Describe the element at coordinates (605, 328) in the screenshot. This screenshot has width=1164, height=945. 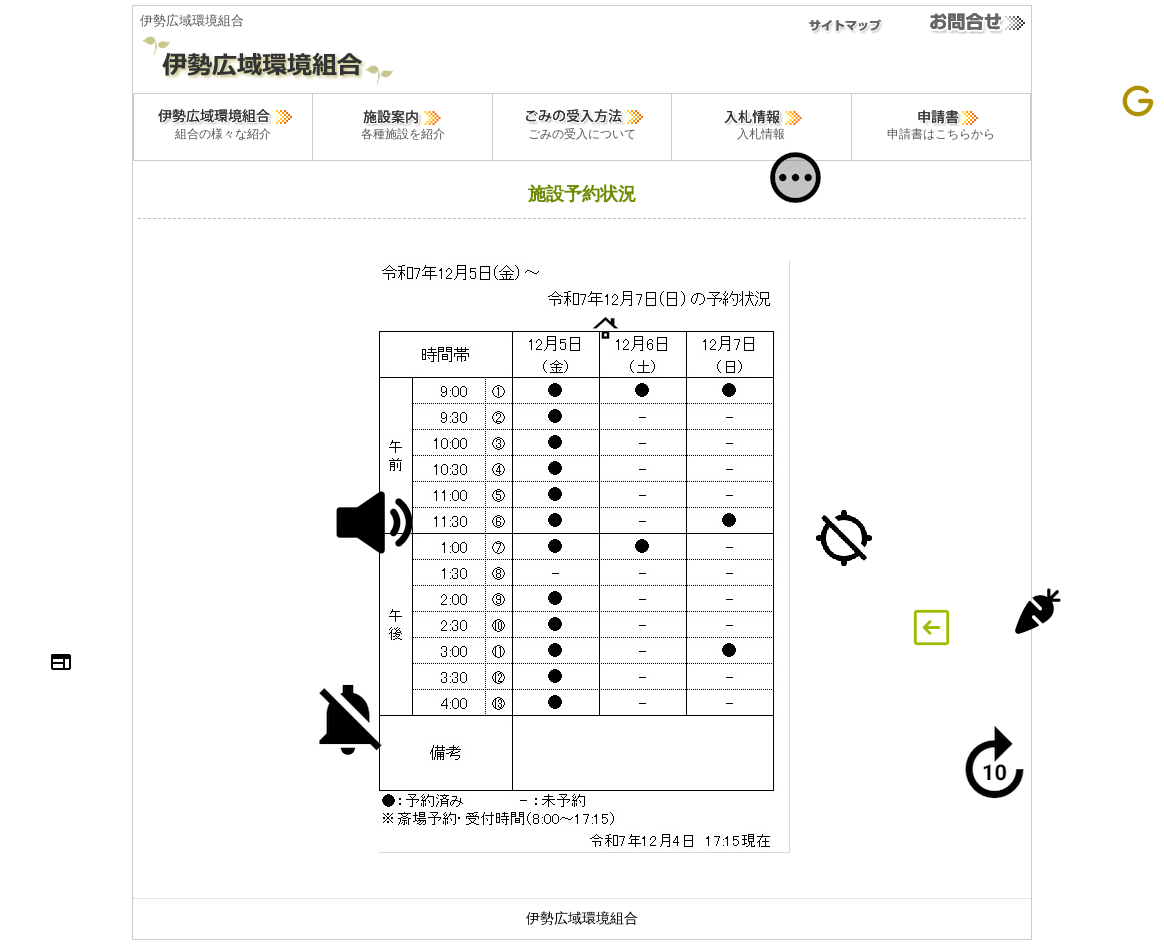
I see `access roofing or home improvement services` at that location.